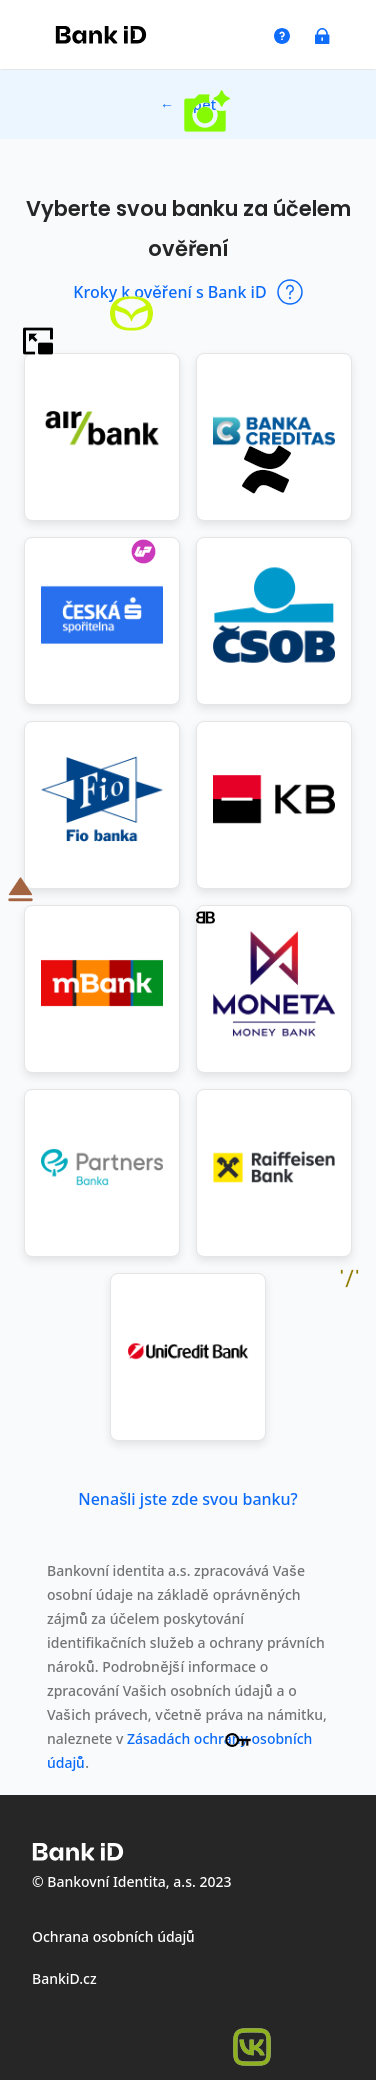  What do you see at coordinates (266, 469) in the screenshot?
I see `open Confluence workspace` at bounding box center [266, 469].